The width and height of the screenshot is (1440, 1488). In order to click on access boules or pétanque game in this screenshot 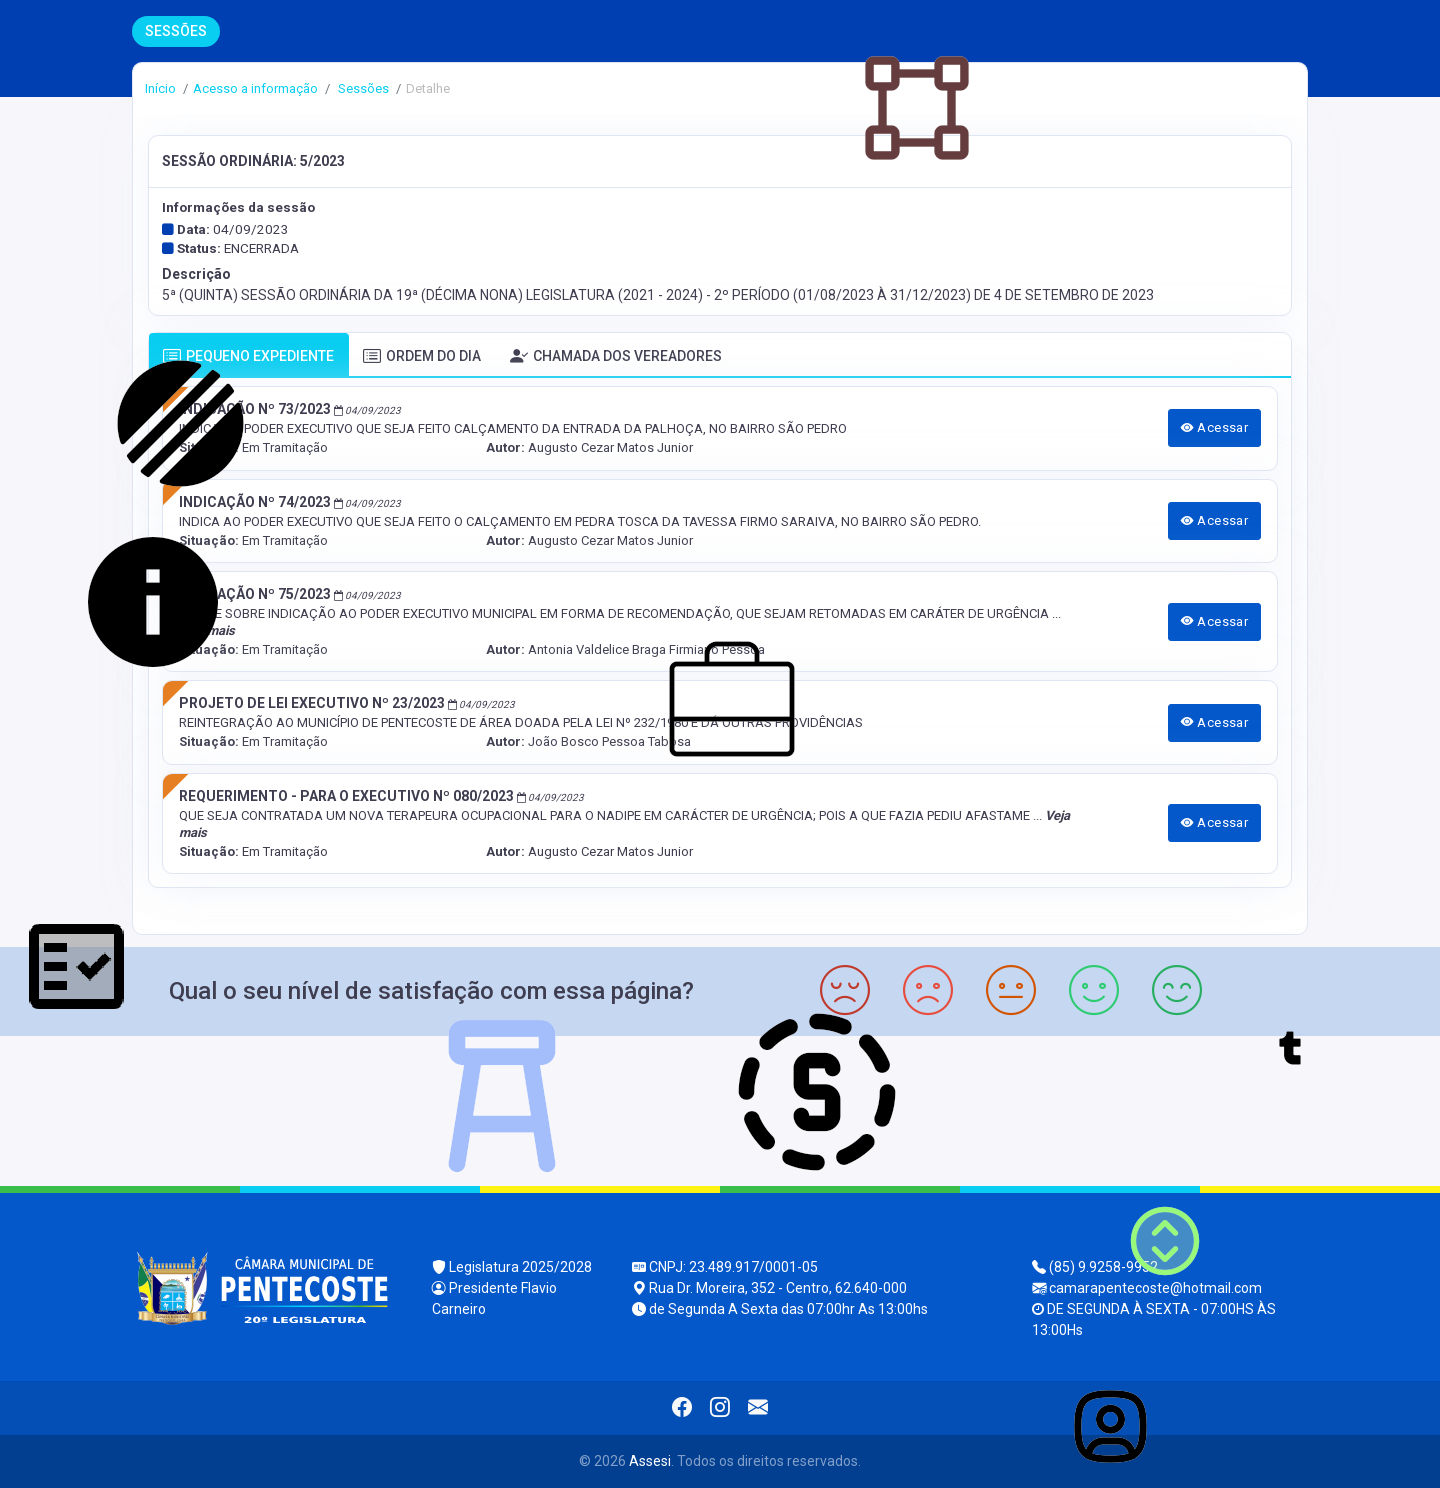, I will do `click(180, 423)`.